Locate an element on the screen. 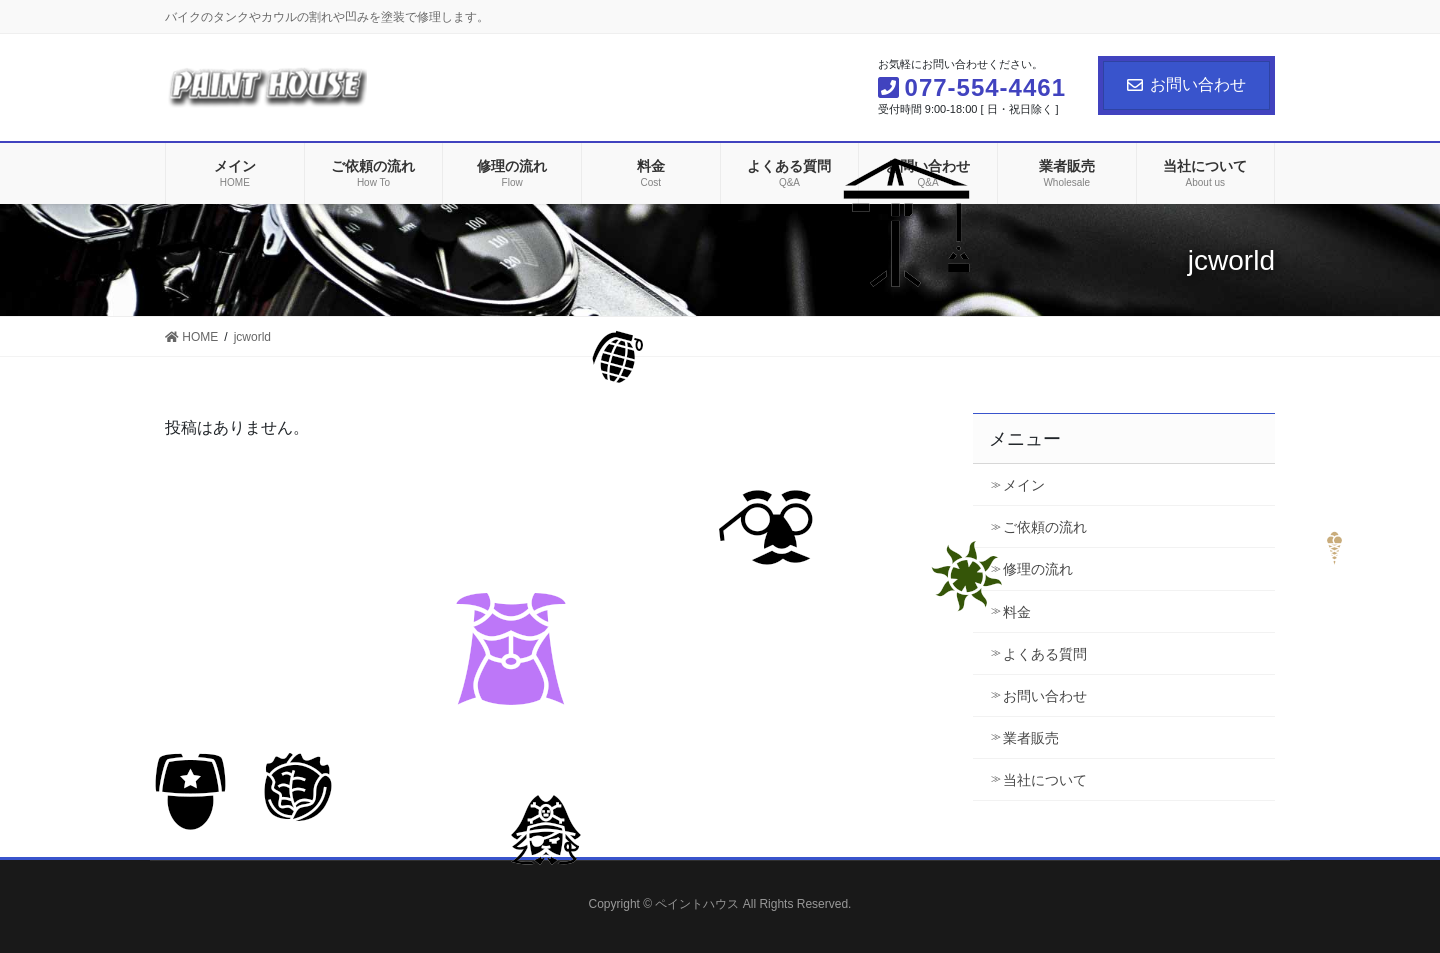 The height and width of the screenshot is (953, 1440). select pirate captain character or avatar is located at coordinates (546, 830).